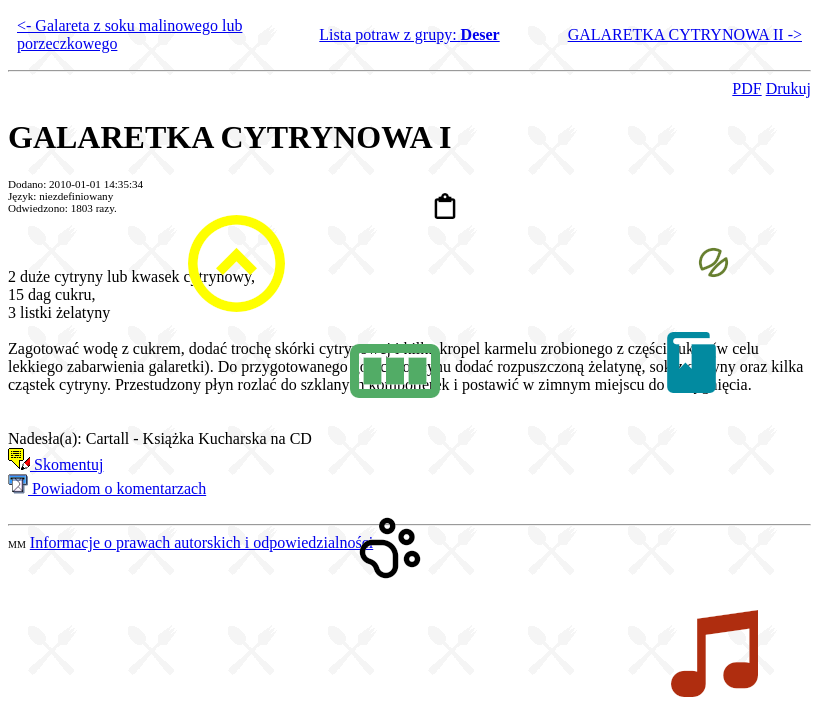 The image size is (819, 720). I want to click on open sharik file sharing app, so click(713, 262).